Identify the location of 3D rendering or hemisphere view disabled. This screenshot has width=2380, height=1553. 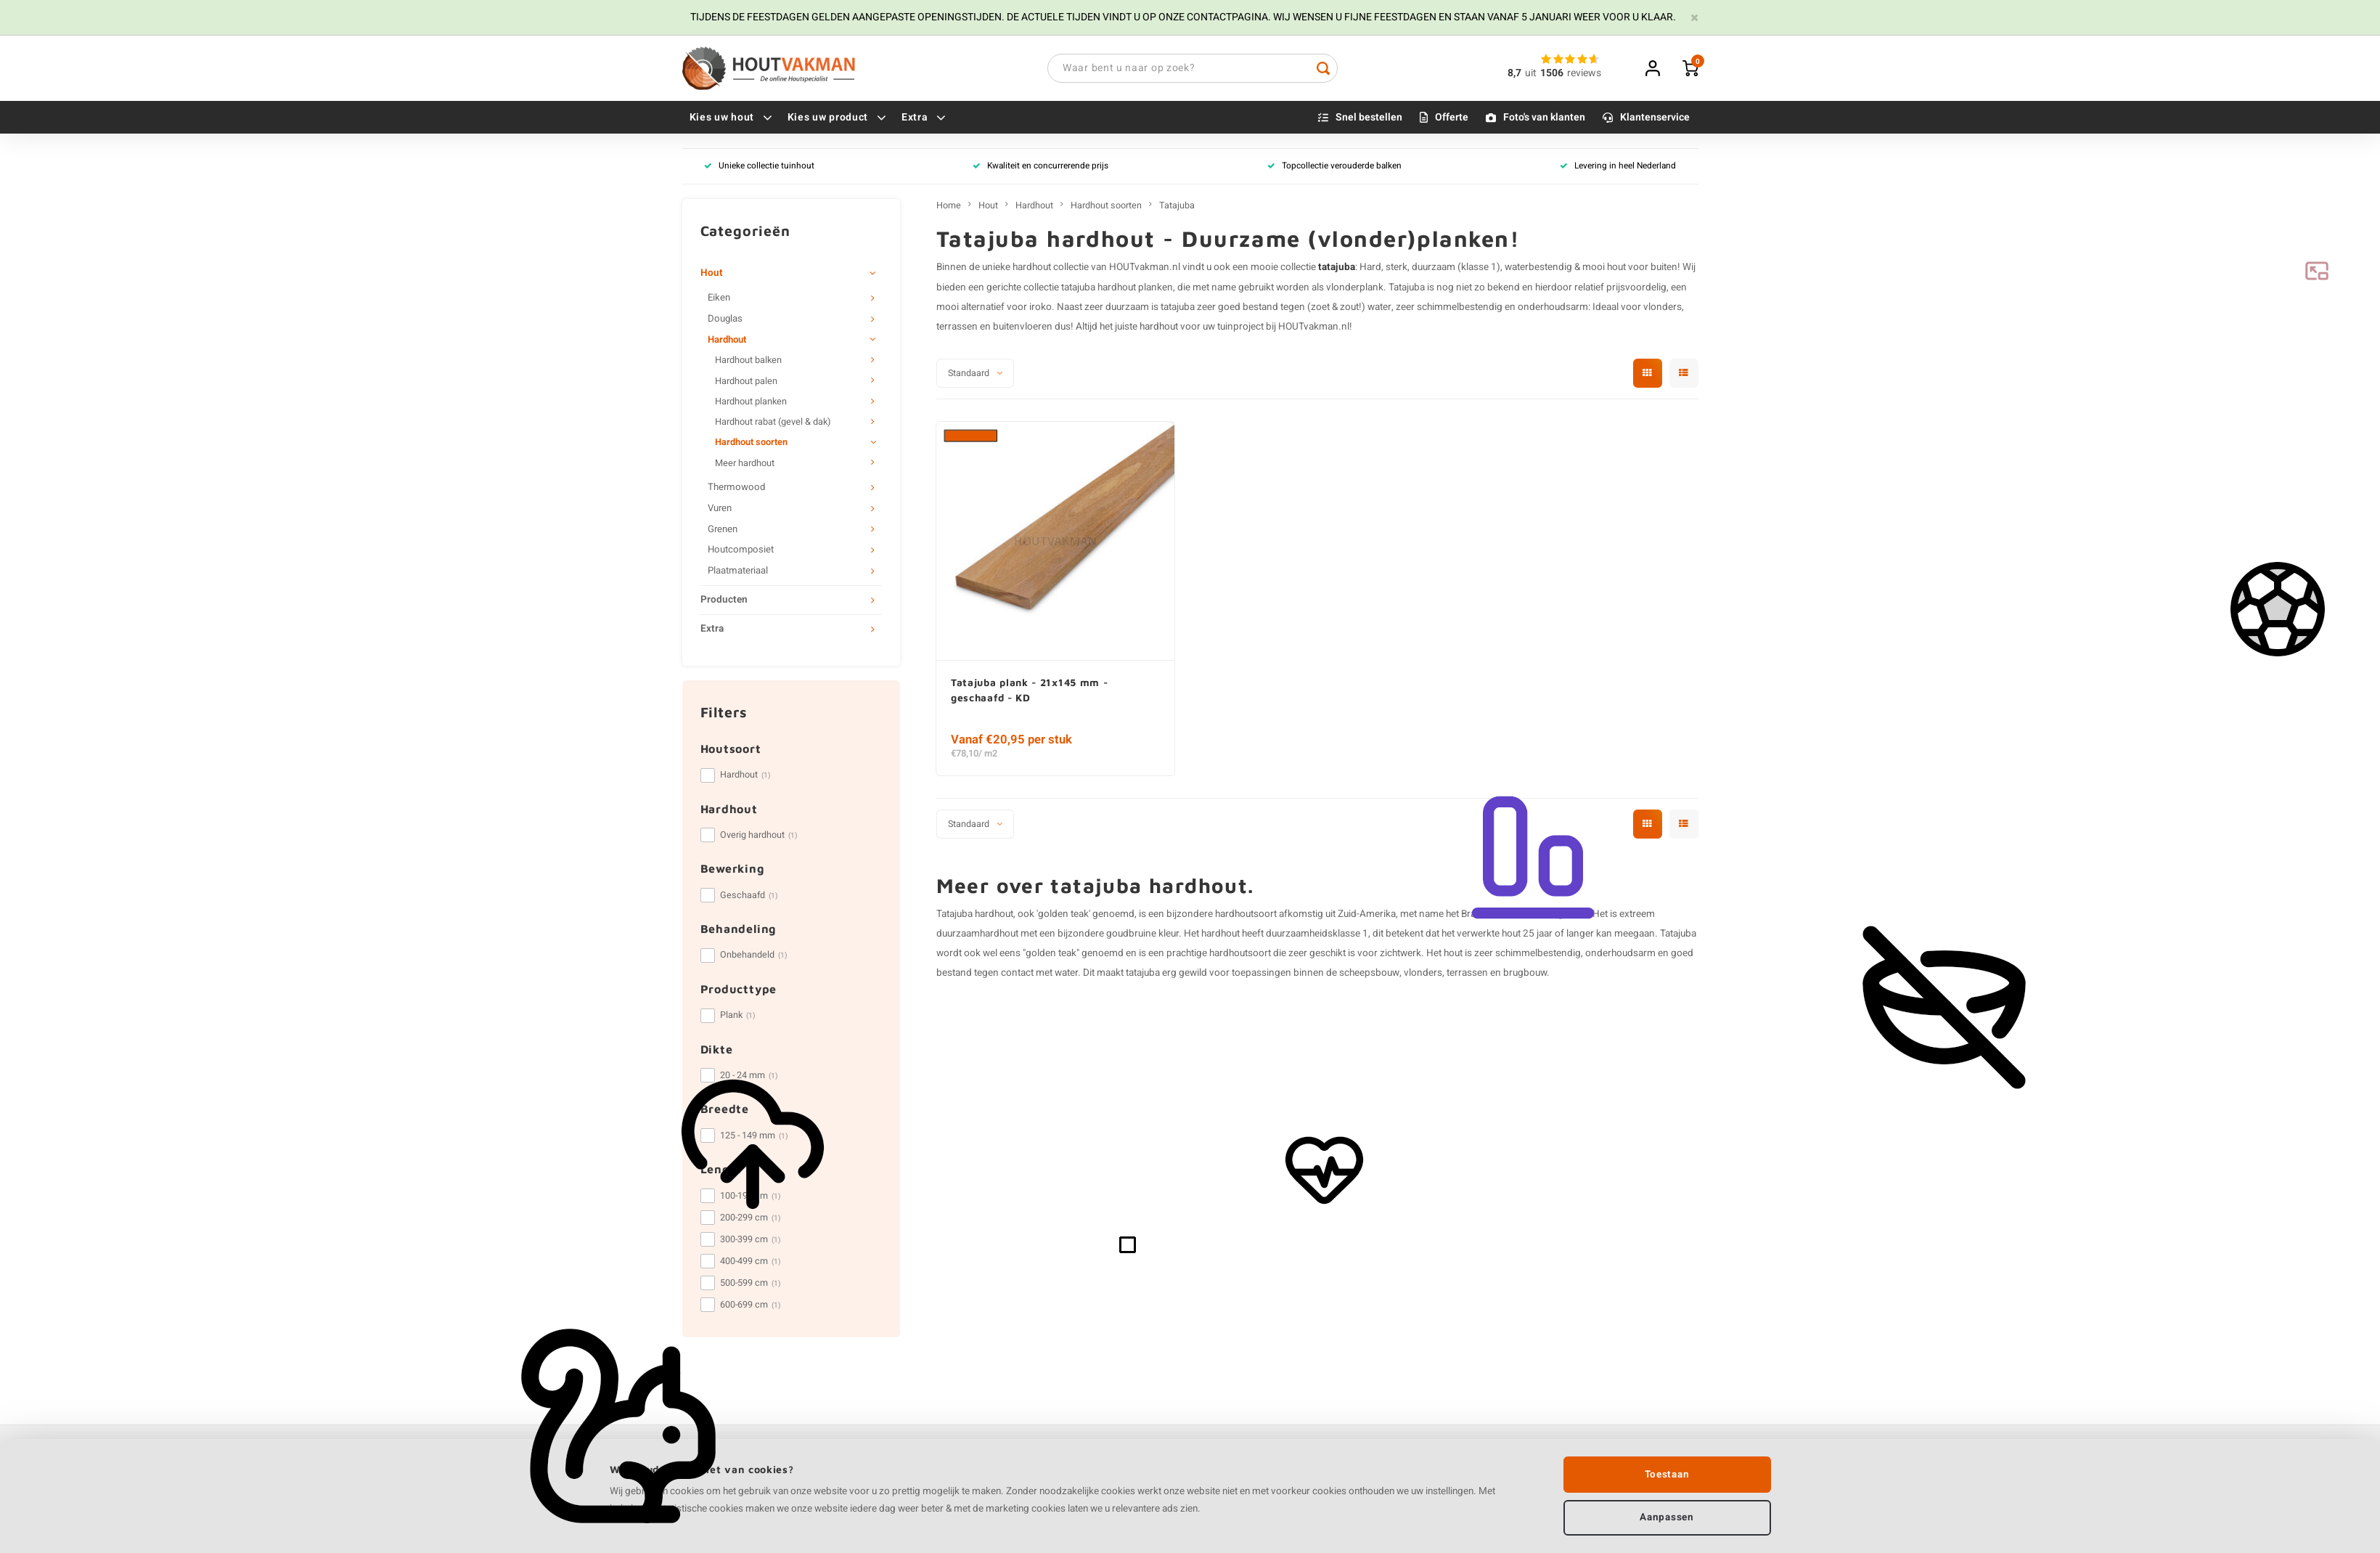
(1944, 1007).